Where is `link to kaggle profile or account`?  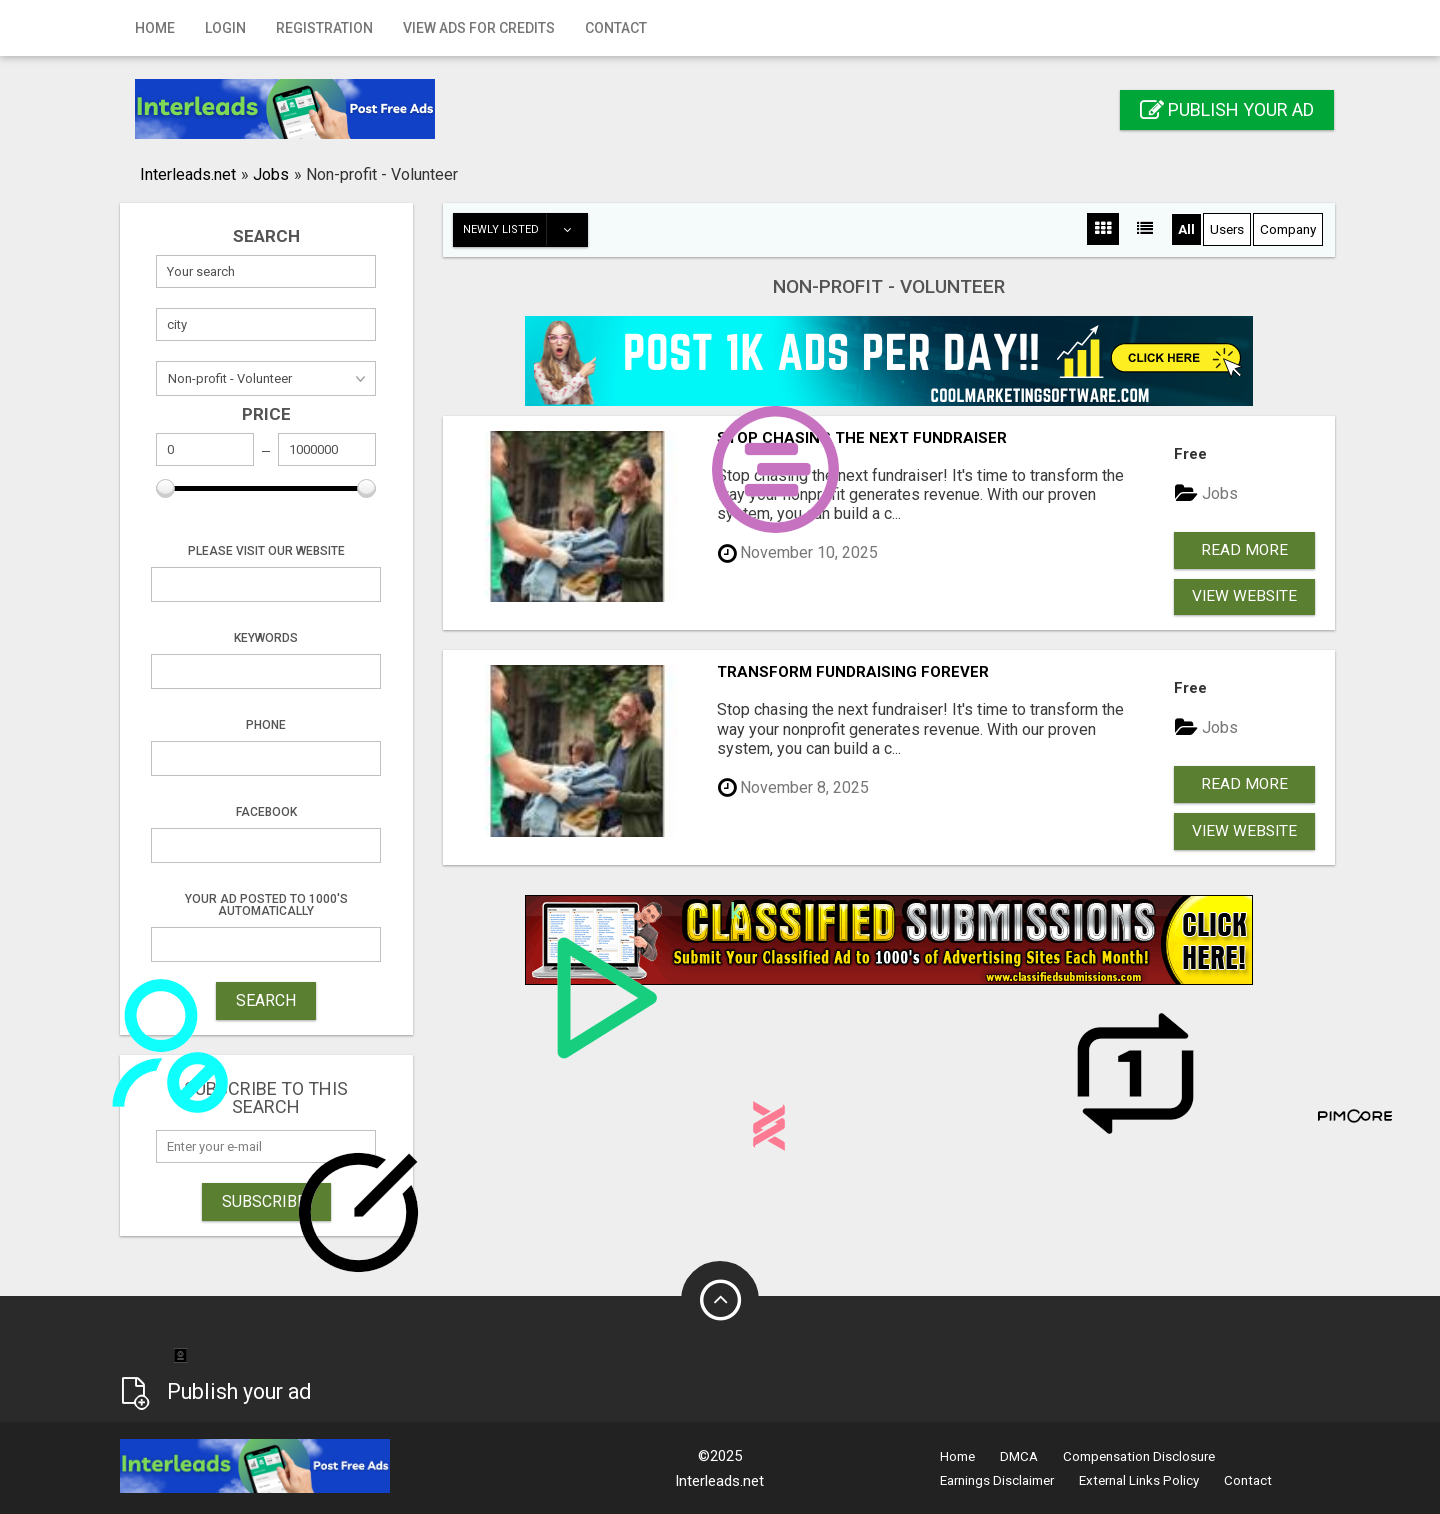
link to kaggle profile or account is located at coordinates (736, 910).